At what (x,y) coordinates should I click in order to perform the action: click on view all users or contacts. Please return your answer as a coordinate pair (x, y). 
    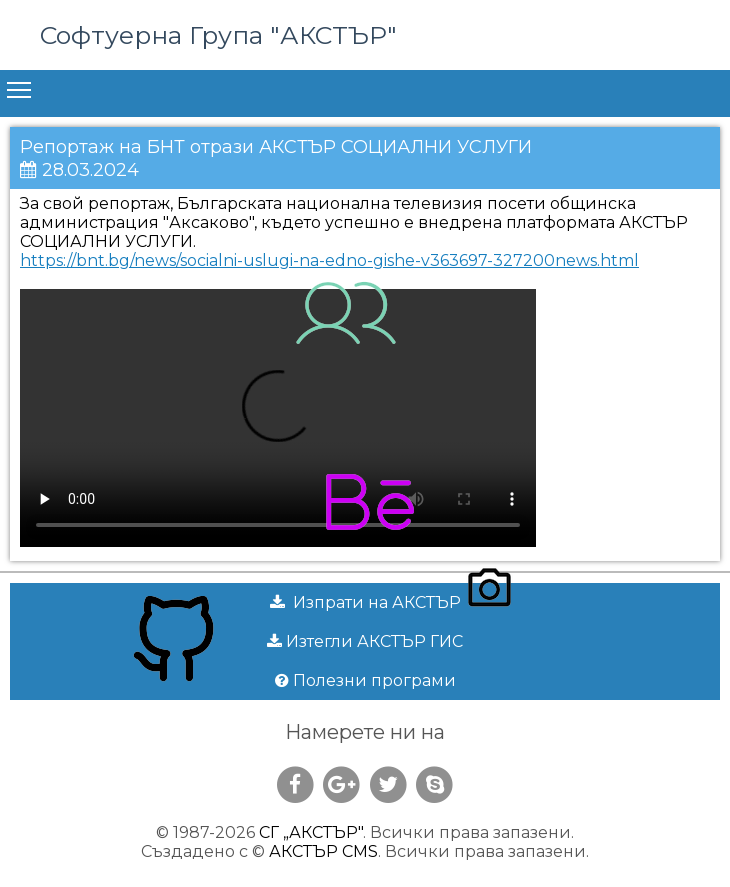
    Looking at the image, I should click on (346, 313).